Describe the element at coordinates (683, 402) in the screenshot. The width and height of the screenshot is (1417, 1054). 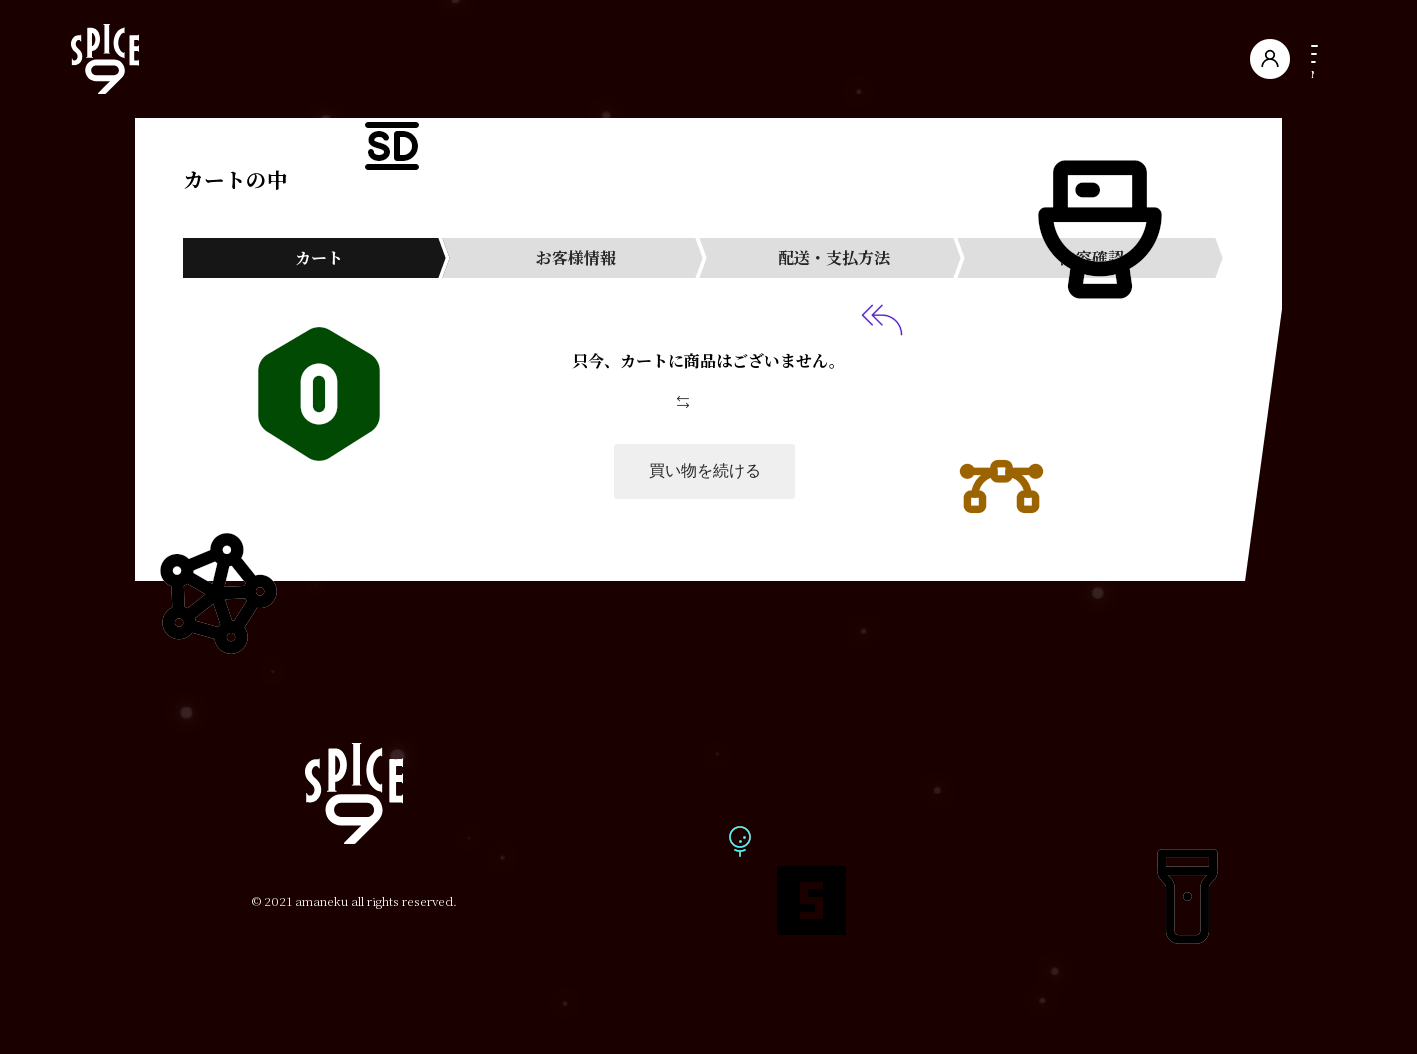
I see `swap or exchange items` at that location.